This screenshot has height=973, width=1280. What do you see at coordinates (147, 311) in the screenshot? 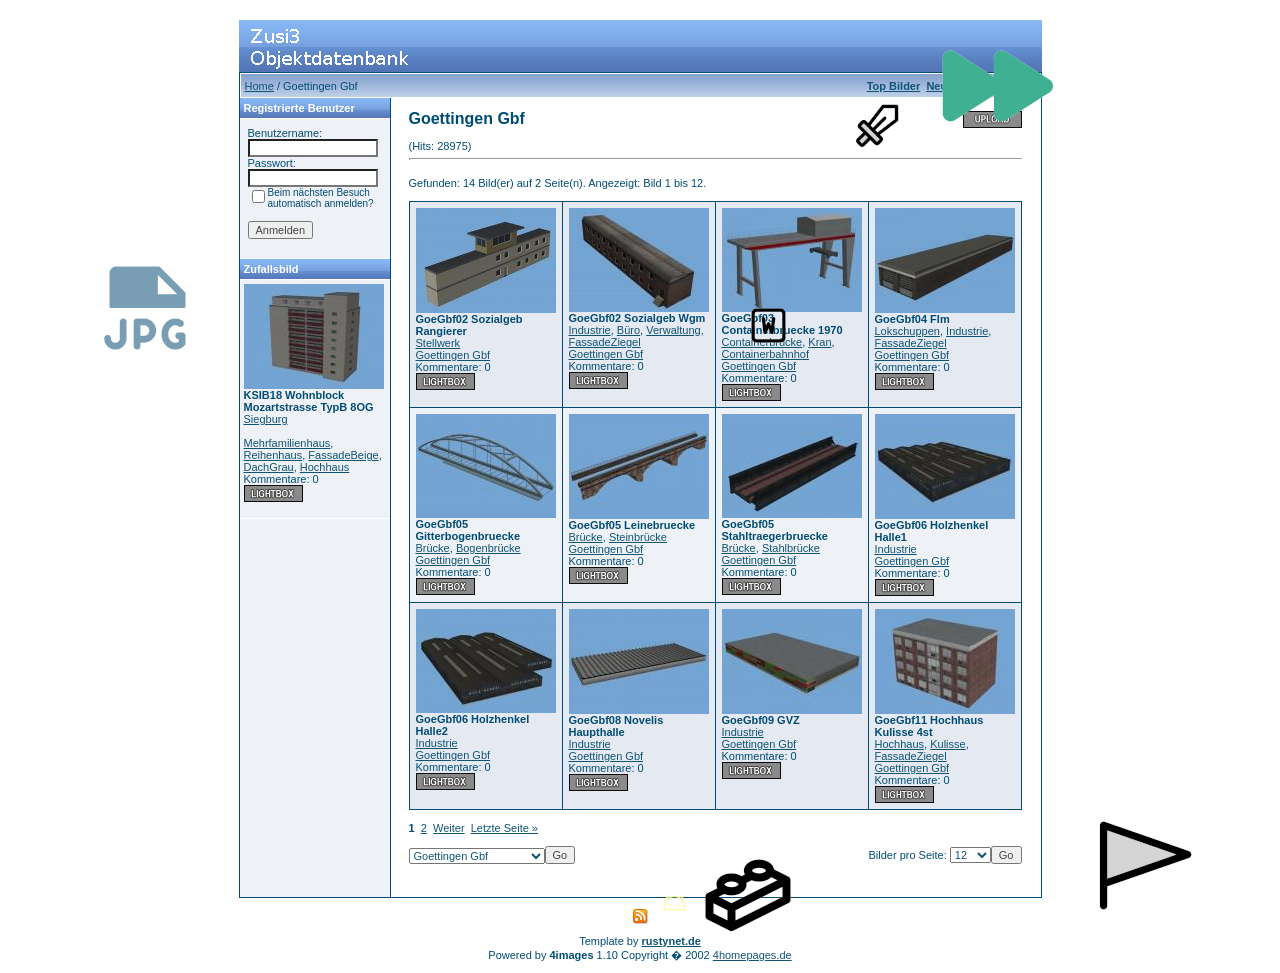
I see `view or open a JPG image file` at bounding box center [147, 311].